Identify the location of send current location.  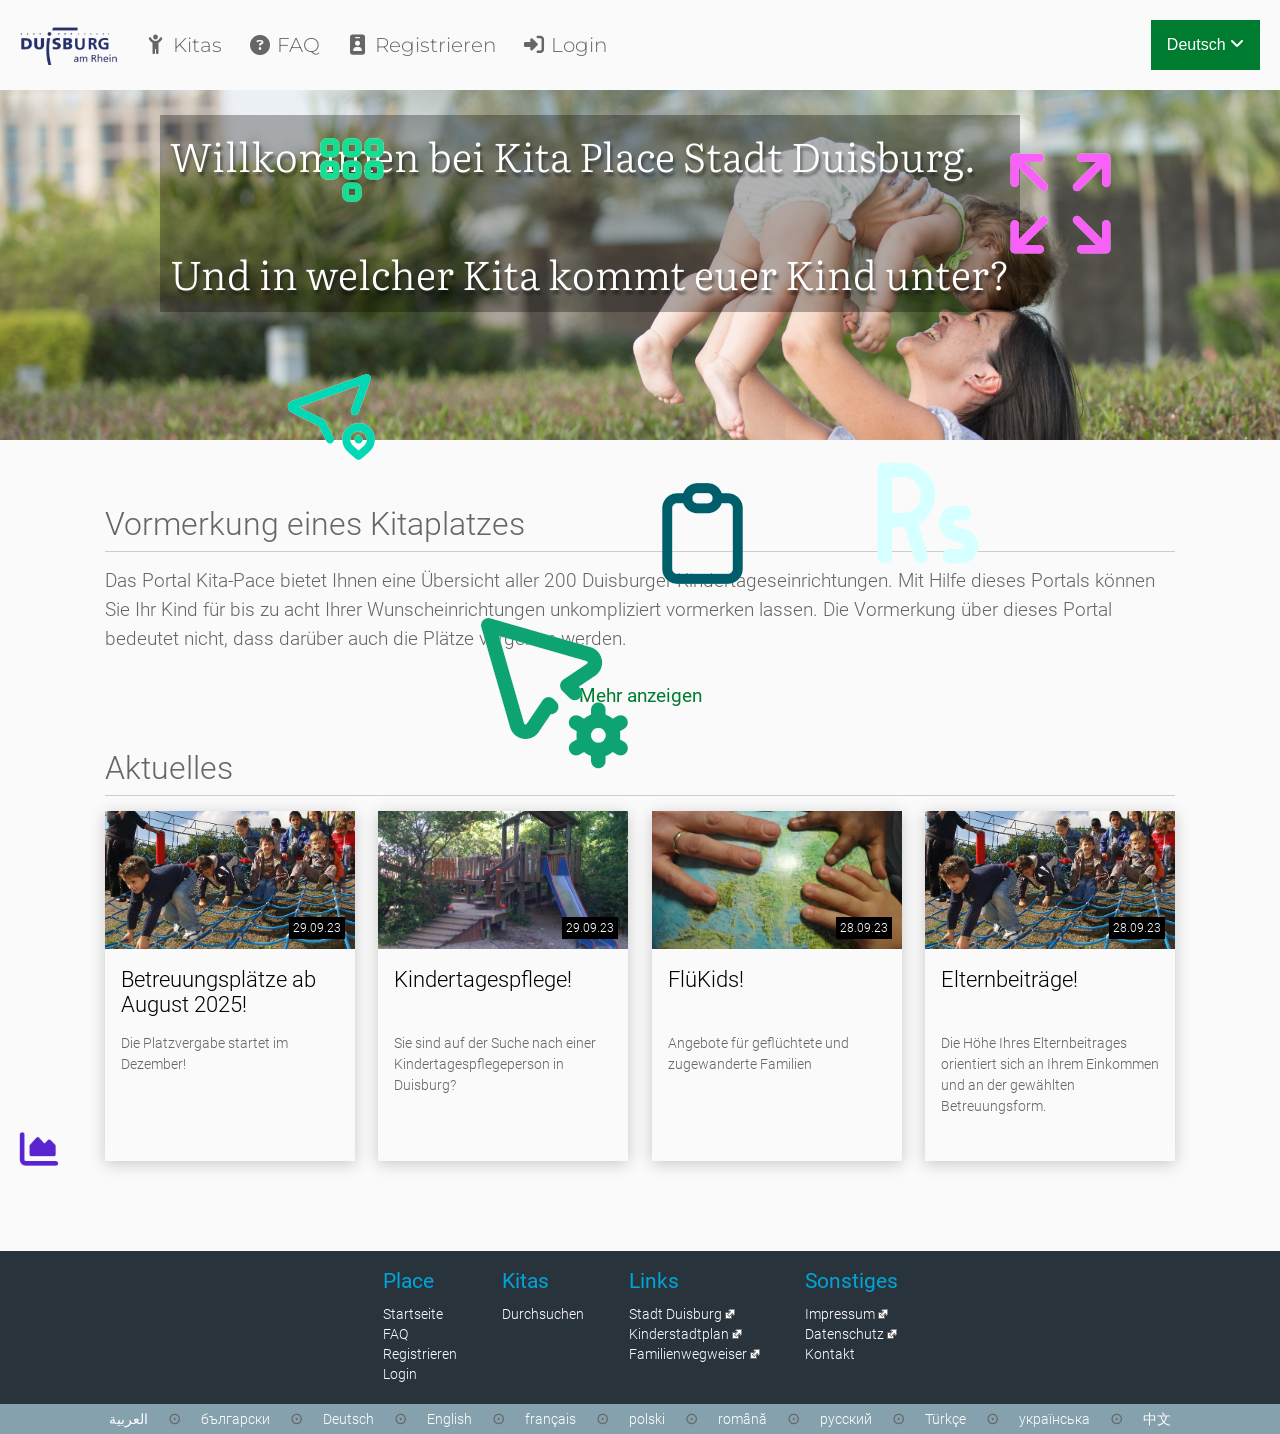
(330, 415).